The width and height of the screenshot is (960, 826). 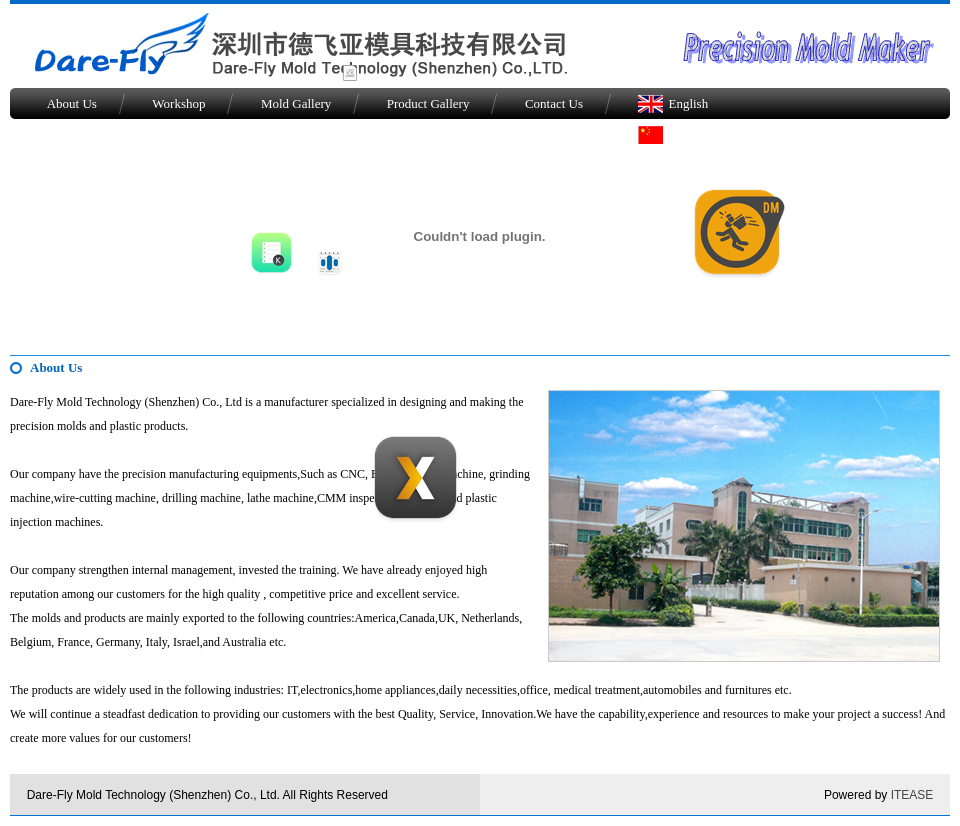 I want to click on open a libreoffice math formula document, so click(x=350, y=73).